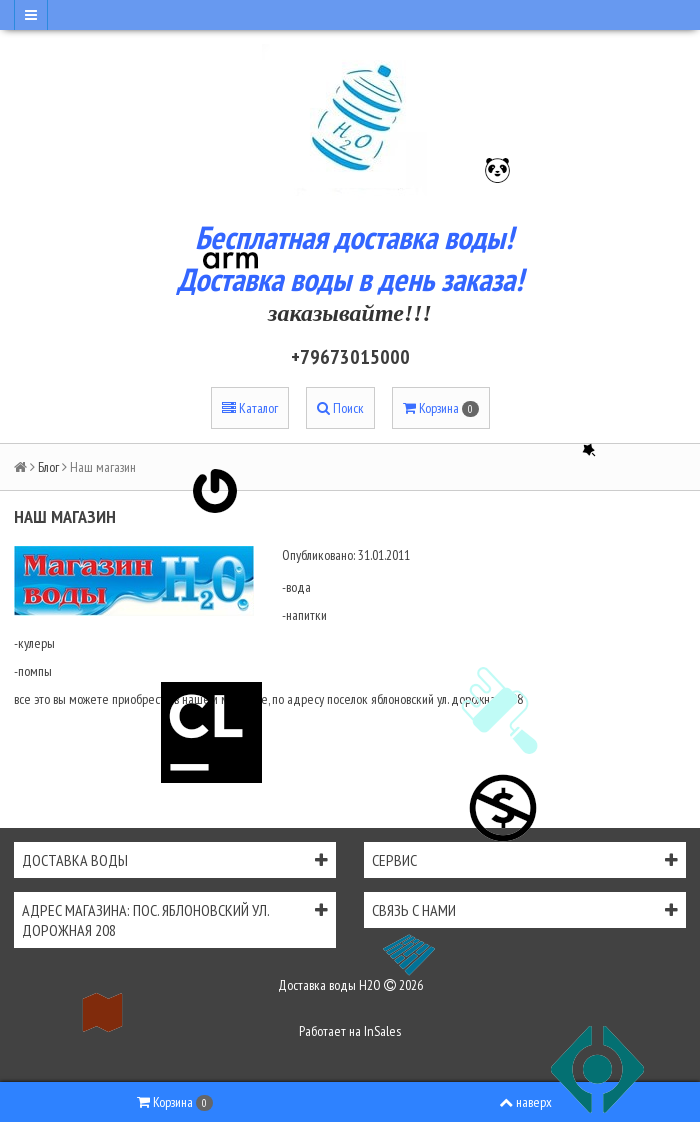  What do you see at coordinates (589, 450) in the screenshot?
I see `apply magic wand or auto-enhance effect` at bounding box center [589, 450].